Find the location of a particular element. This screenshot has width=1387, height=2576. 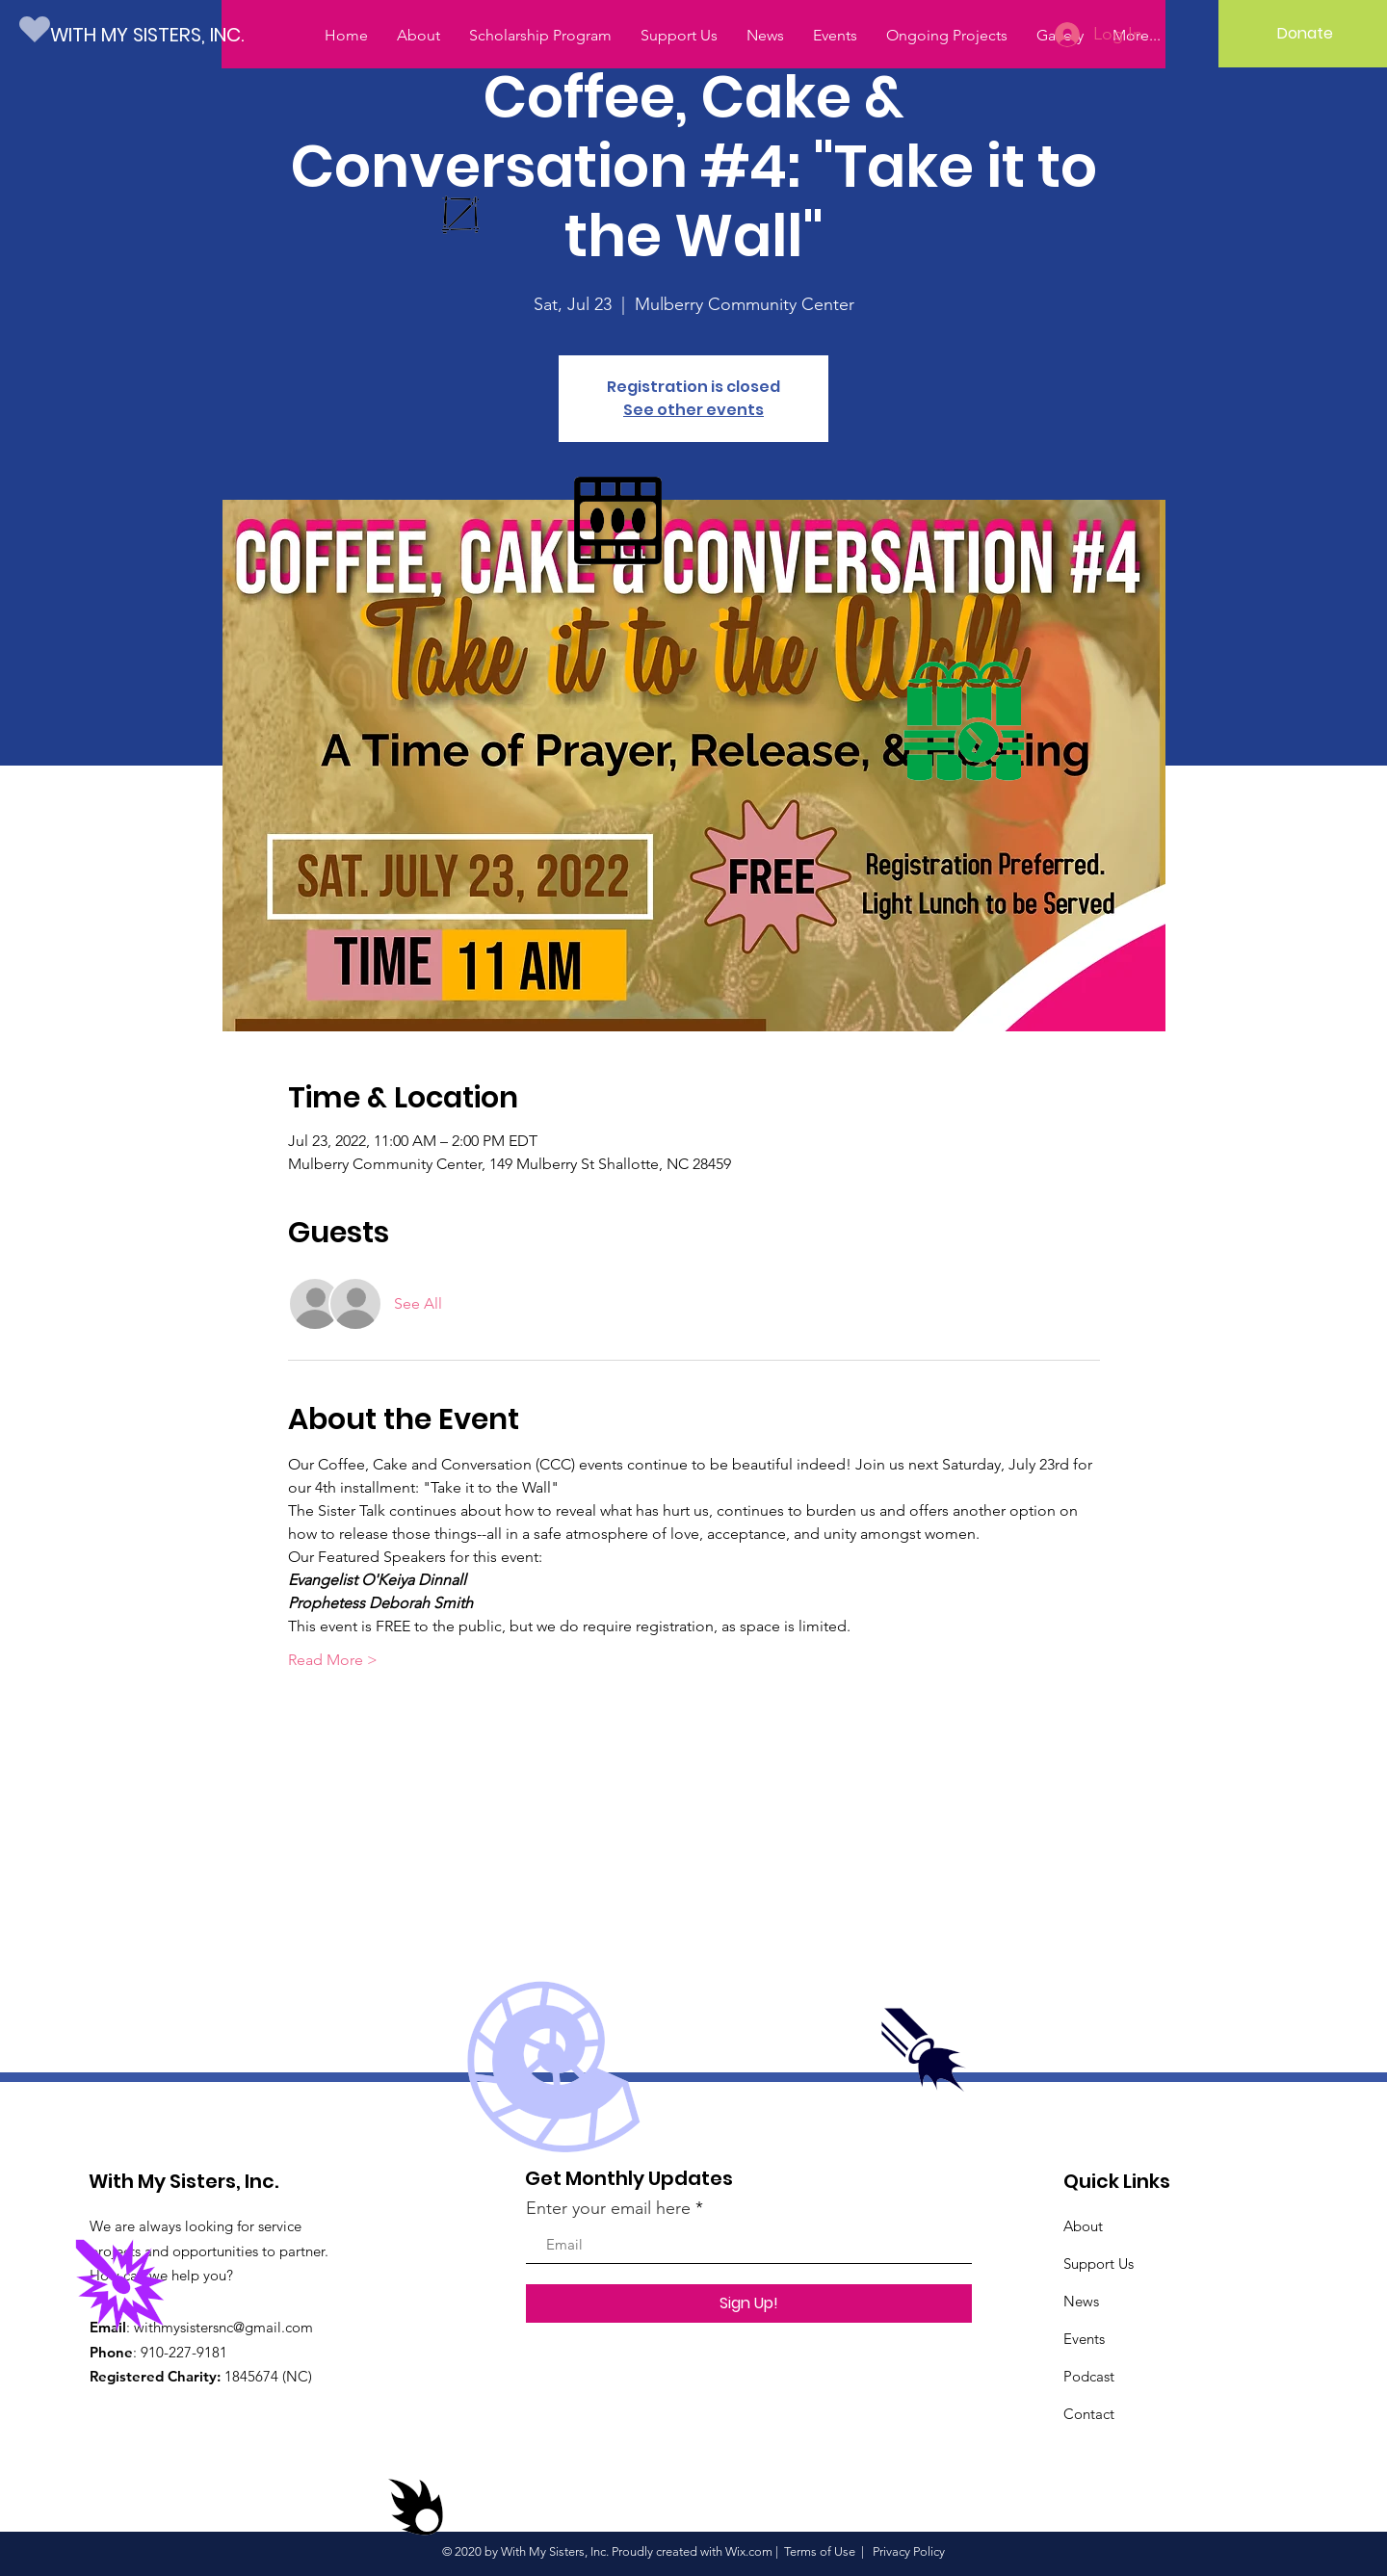

view fossil collection or paleontology items is located at coordinates (553, 2067).